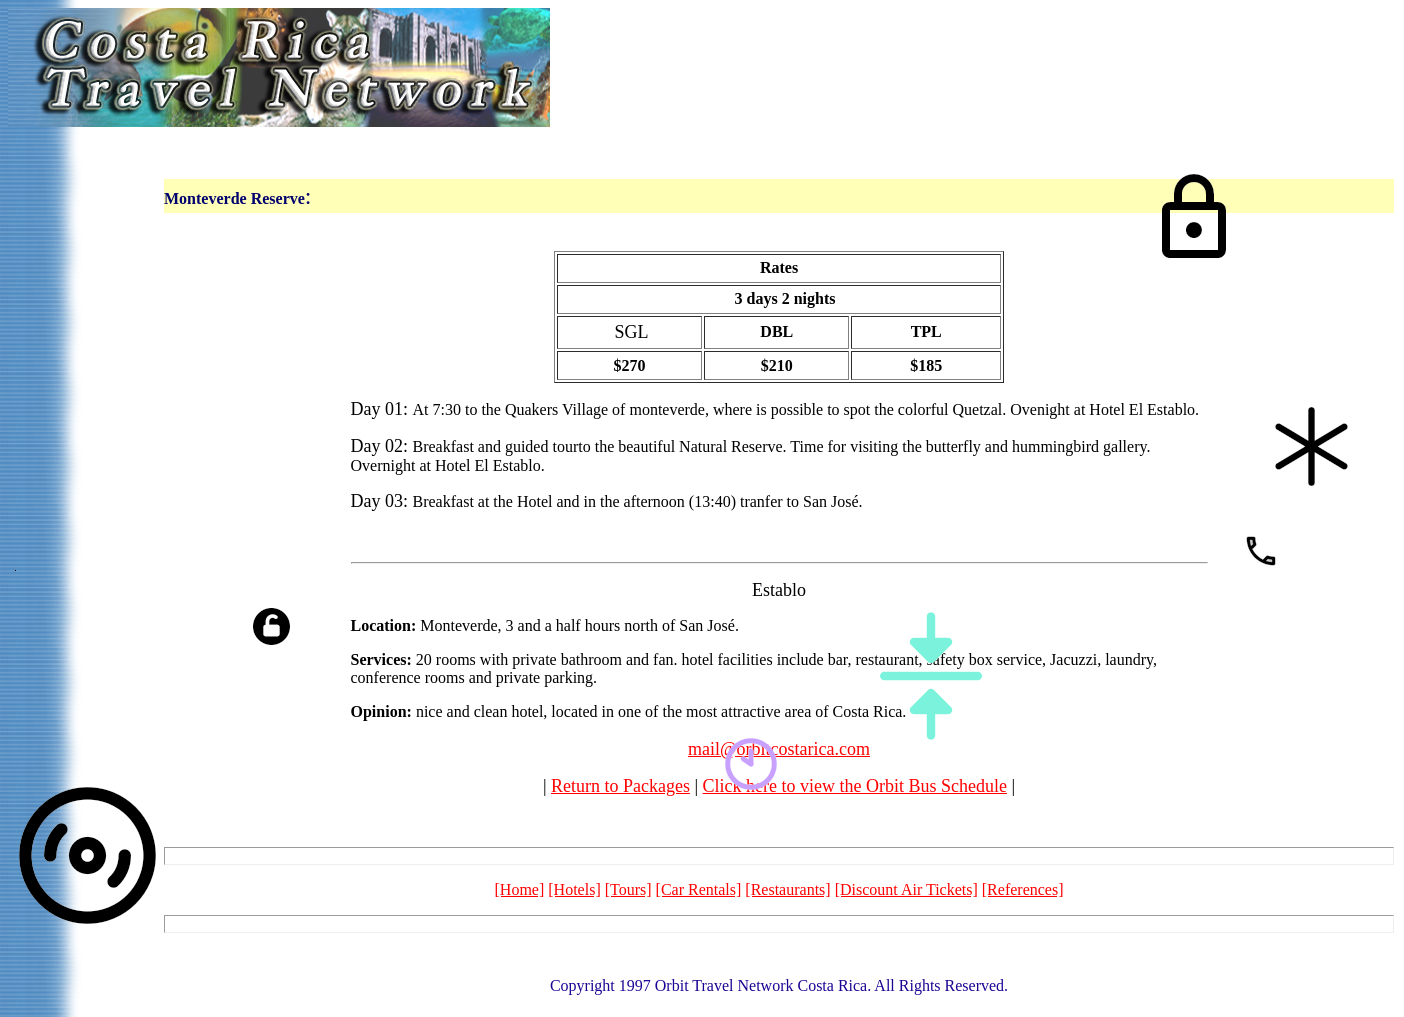  Describe the element at coordinates (1194, 218) in the screenshot. I see `lock or secure this item` at that location.